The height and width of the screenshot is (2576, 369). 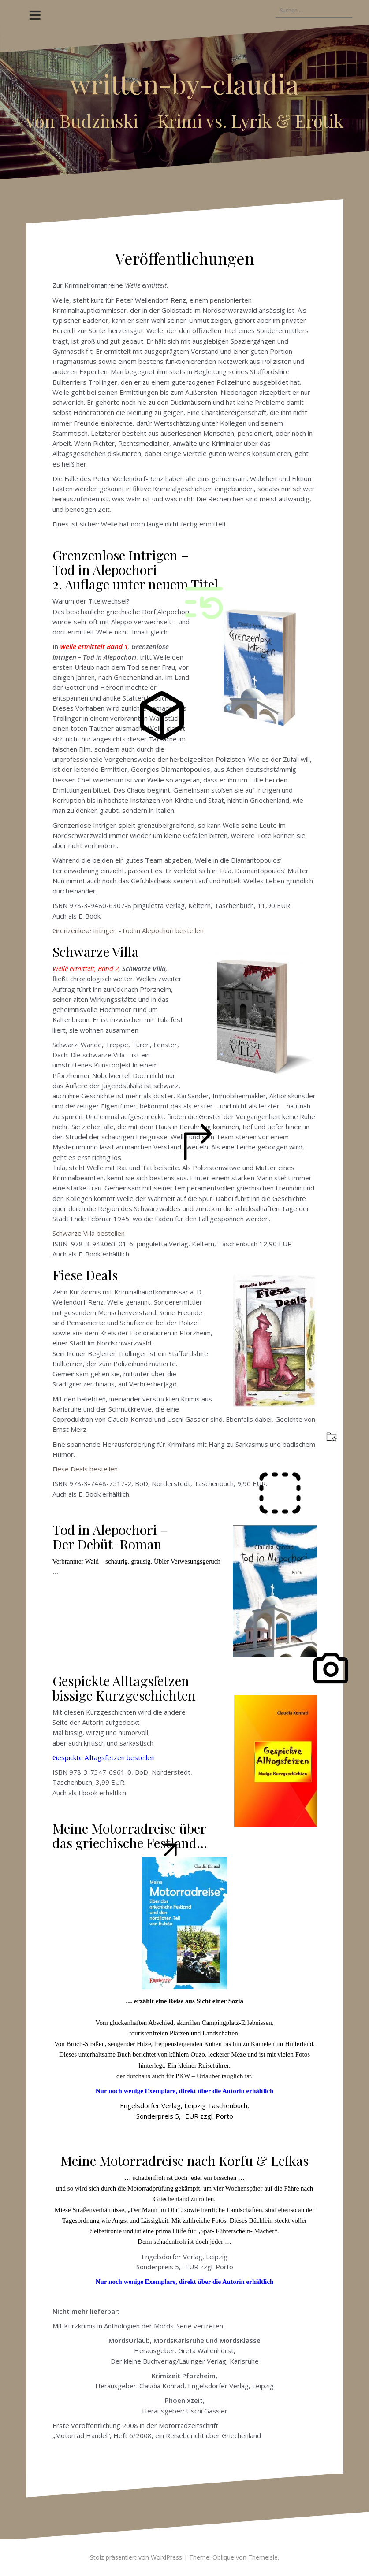 What do you see at coordinates (331, 1668) in the screenshot?
I see `take a photo` at bounding box center [331, 1668].